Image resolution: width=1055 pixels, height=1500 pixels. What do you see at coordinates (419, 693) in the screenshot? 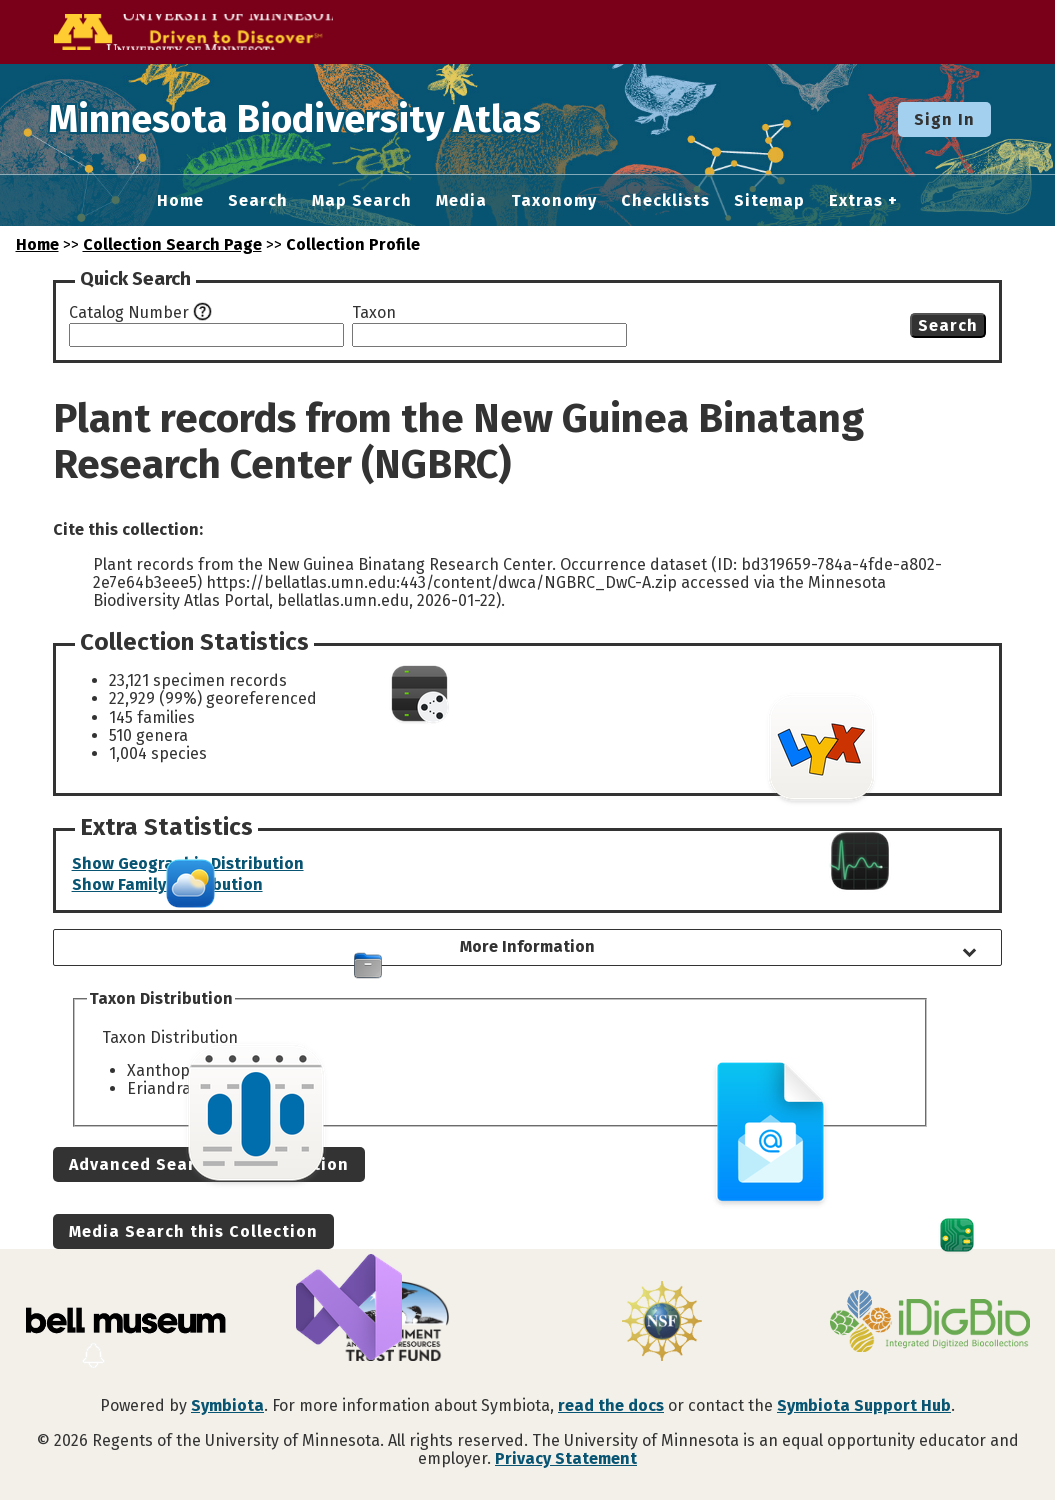
I see `configure network server sharing settings` at bounding box center [419, 693].